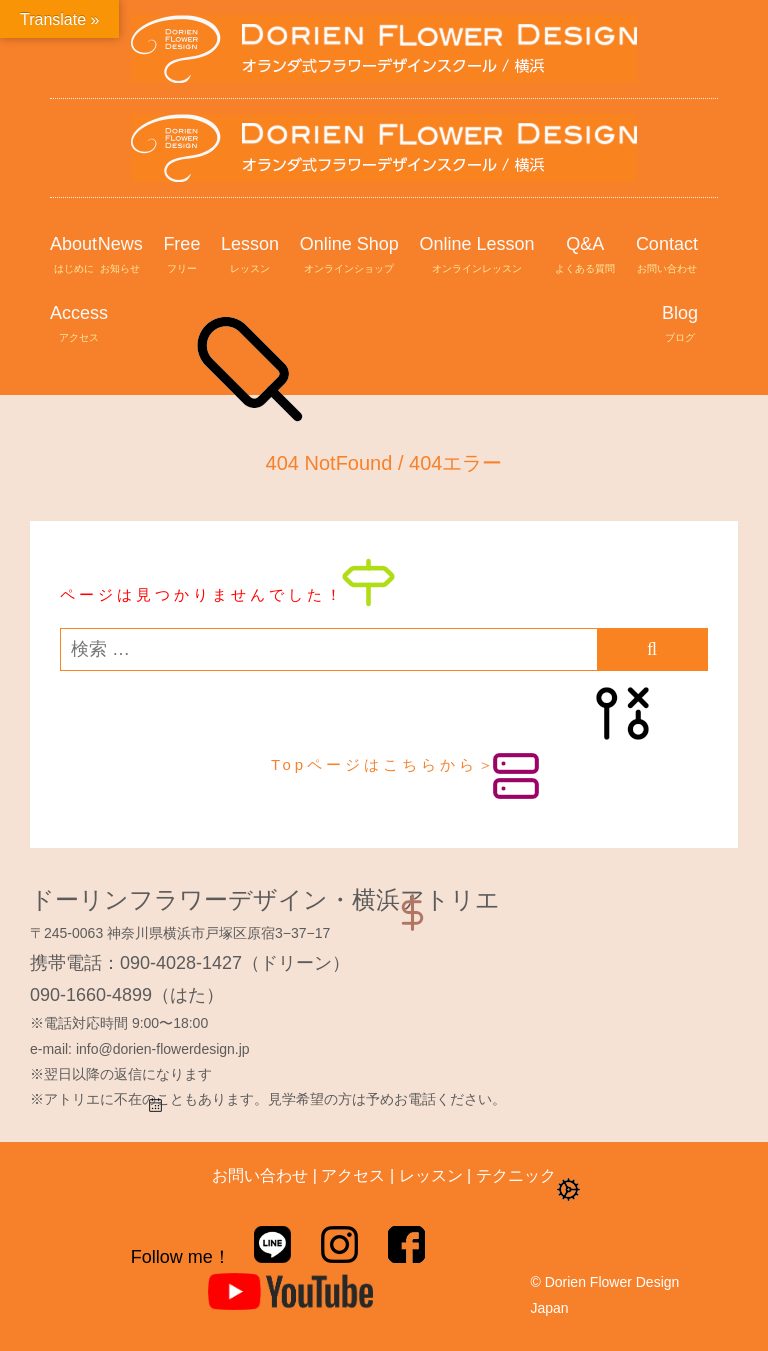 The width and height of the screenshot is (768, 1351). I want to click on indicates a closed or rejected pull request, so click(622, 713).